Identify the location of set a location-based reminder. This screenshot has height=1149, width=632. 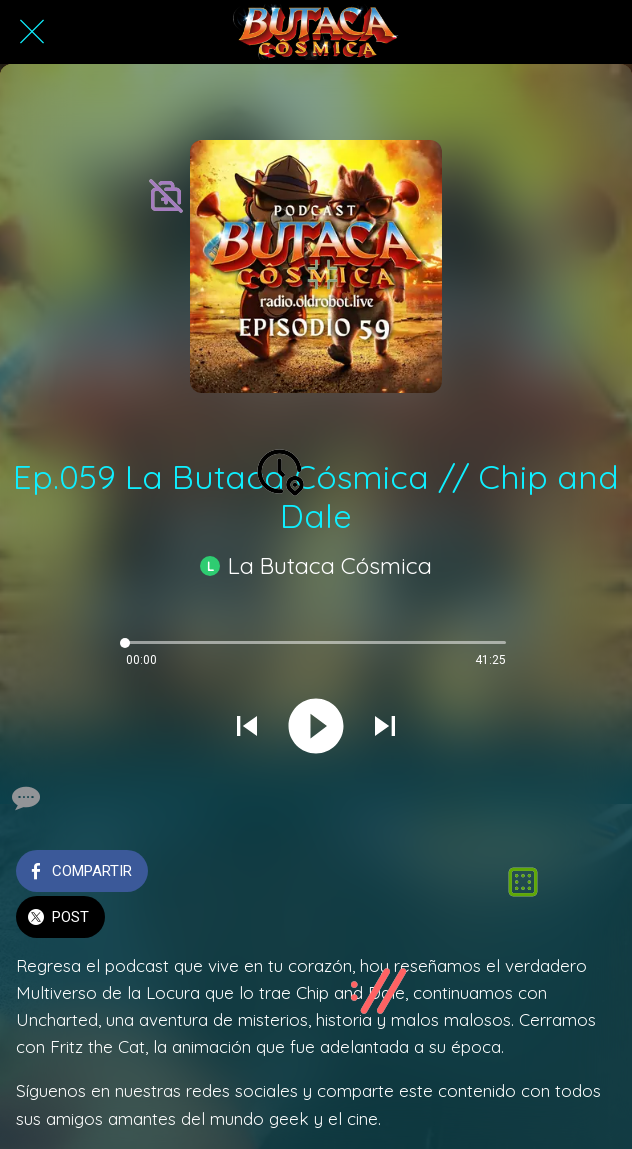
(279, 471).